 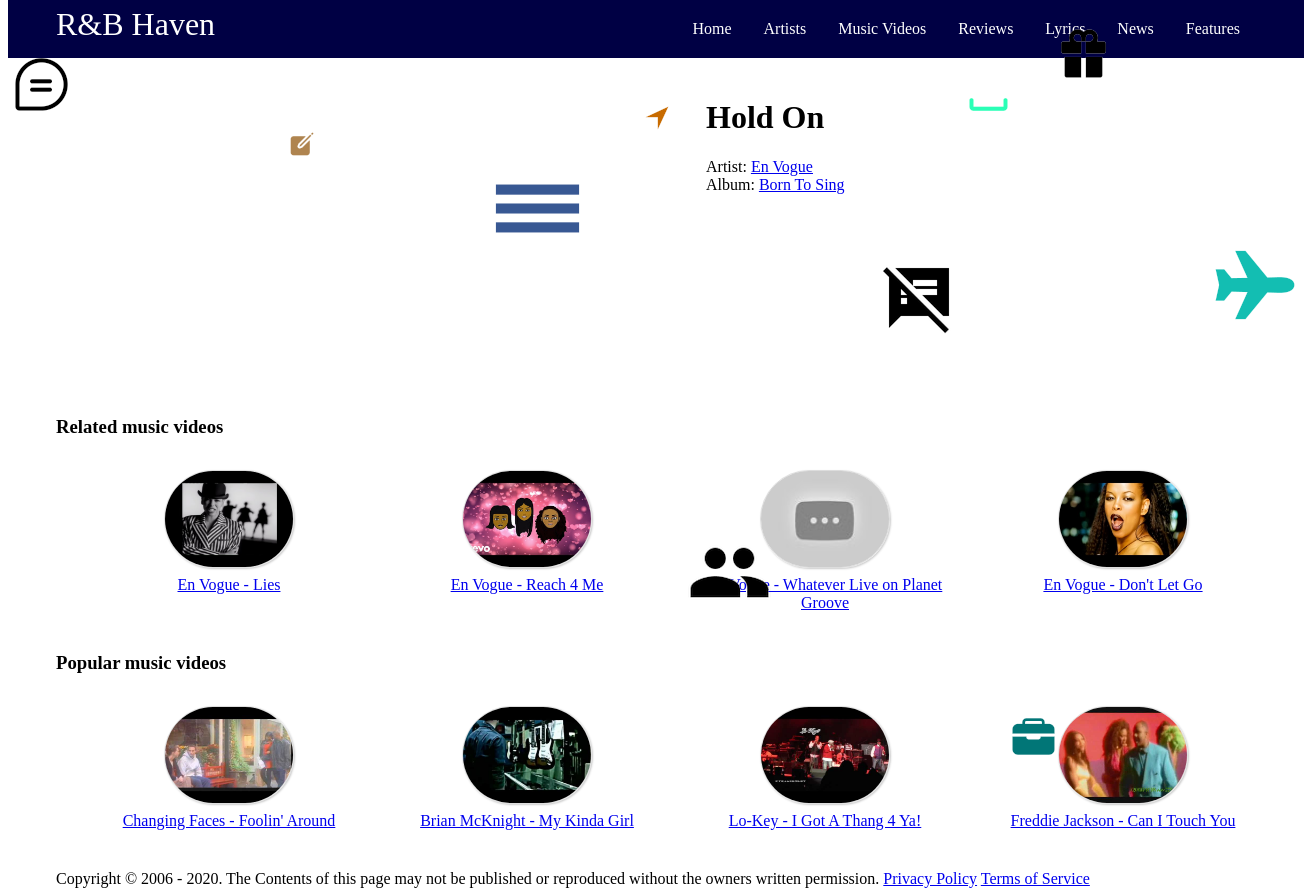 I want to click on access gifts or rewards, so click(x=1083, y=53).